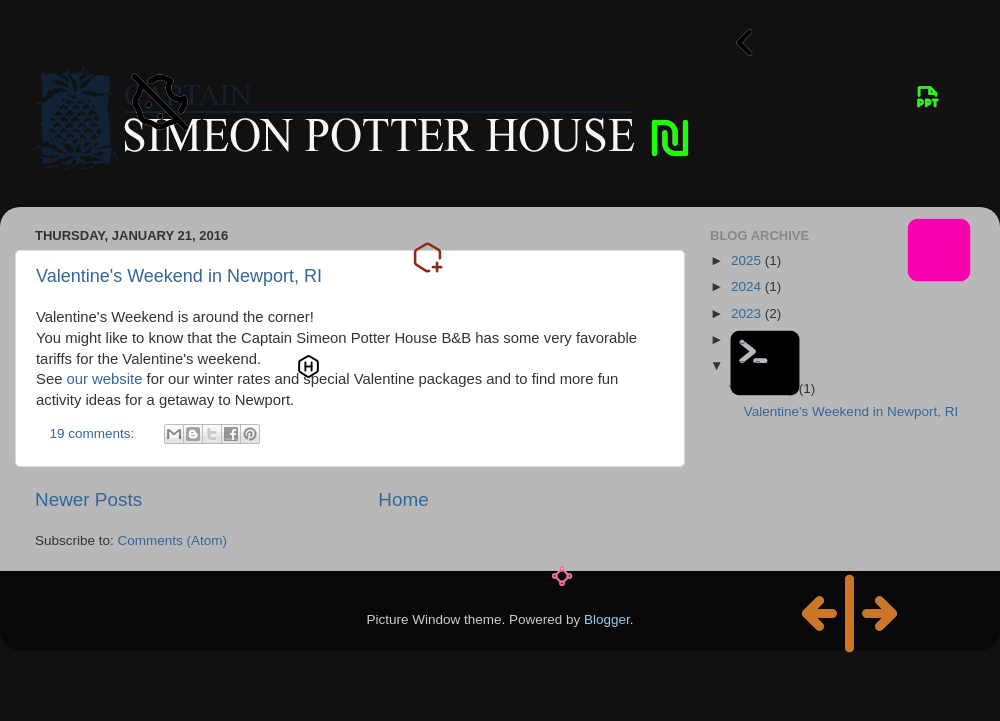  I want to click on open terminal or command line interface, so click(765, 363).